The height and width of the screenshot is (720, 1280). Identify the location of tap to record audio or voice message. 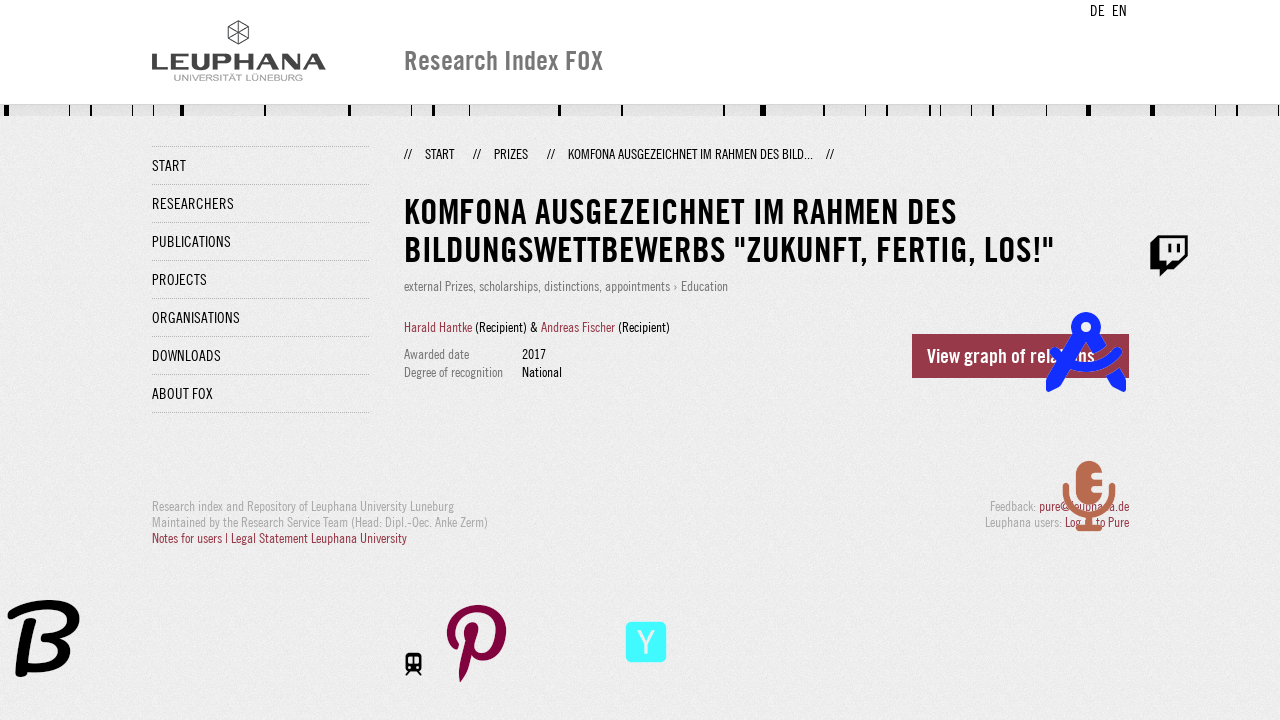
(1089, 496).